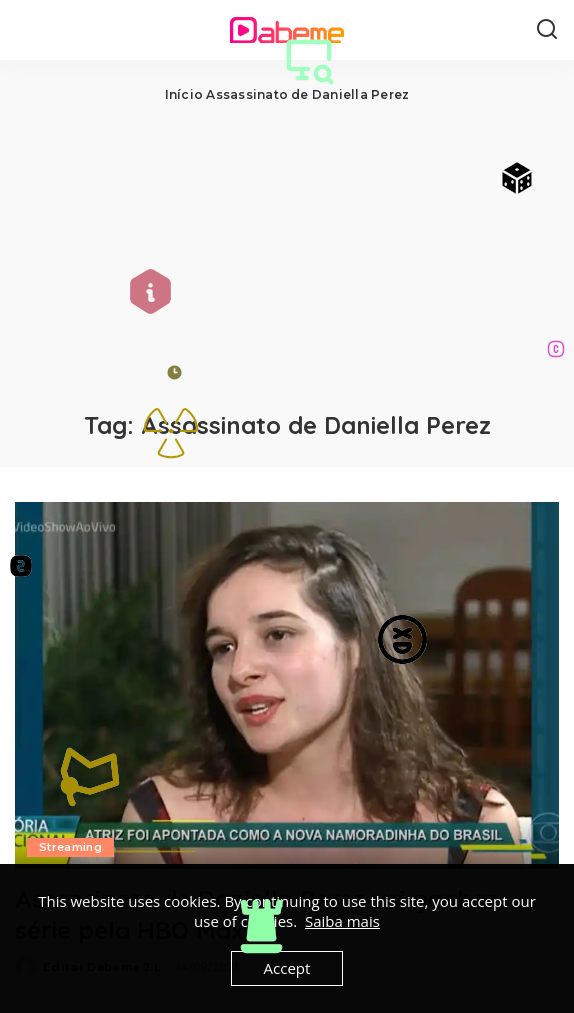 The image size is (574, 1013). What do you see at coordinates (517, 178) in the screenshot?
I see `randomize or shuffle content` at bounding box center [517, 178].